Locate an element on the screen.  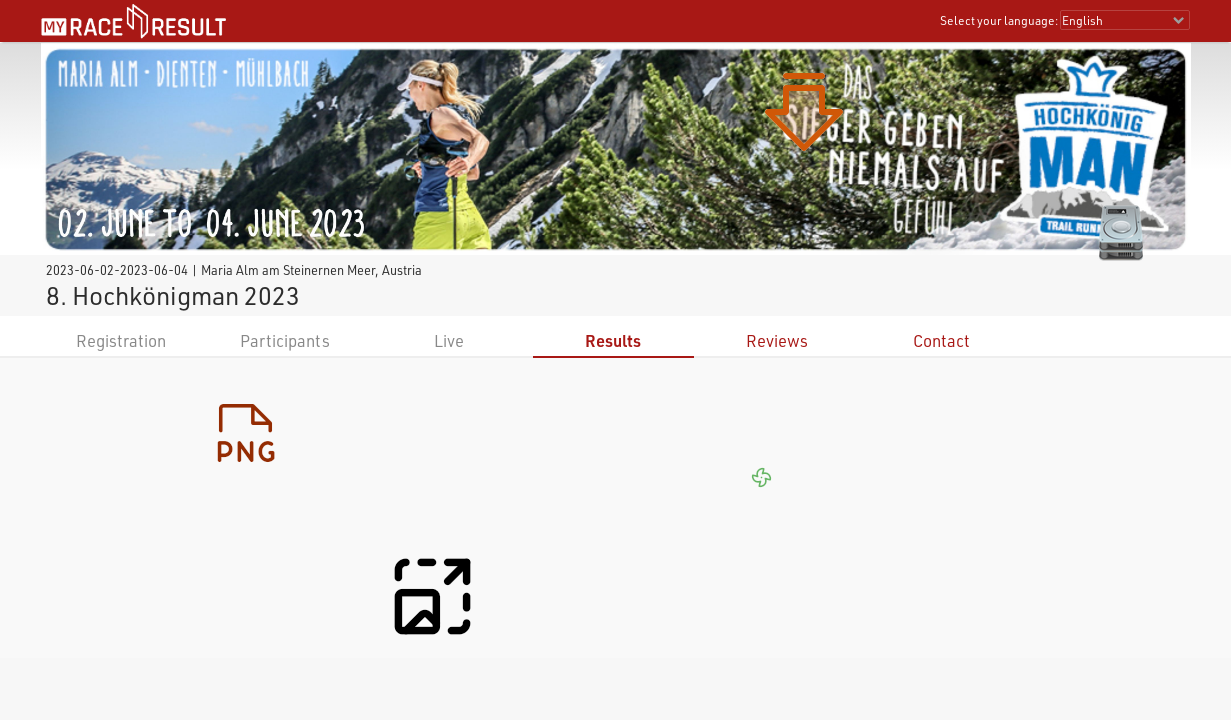
access multiple connected storage drives is located at coordinates (1121, 233).